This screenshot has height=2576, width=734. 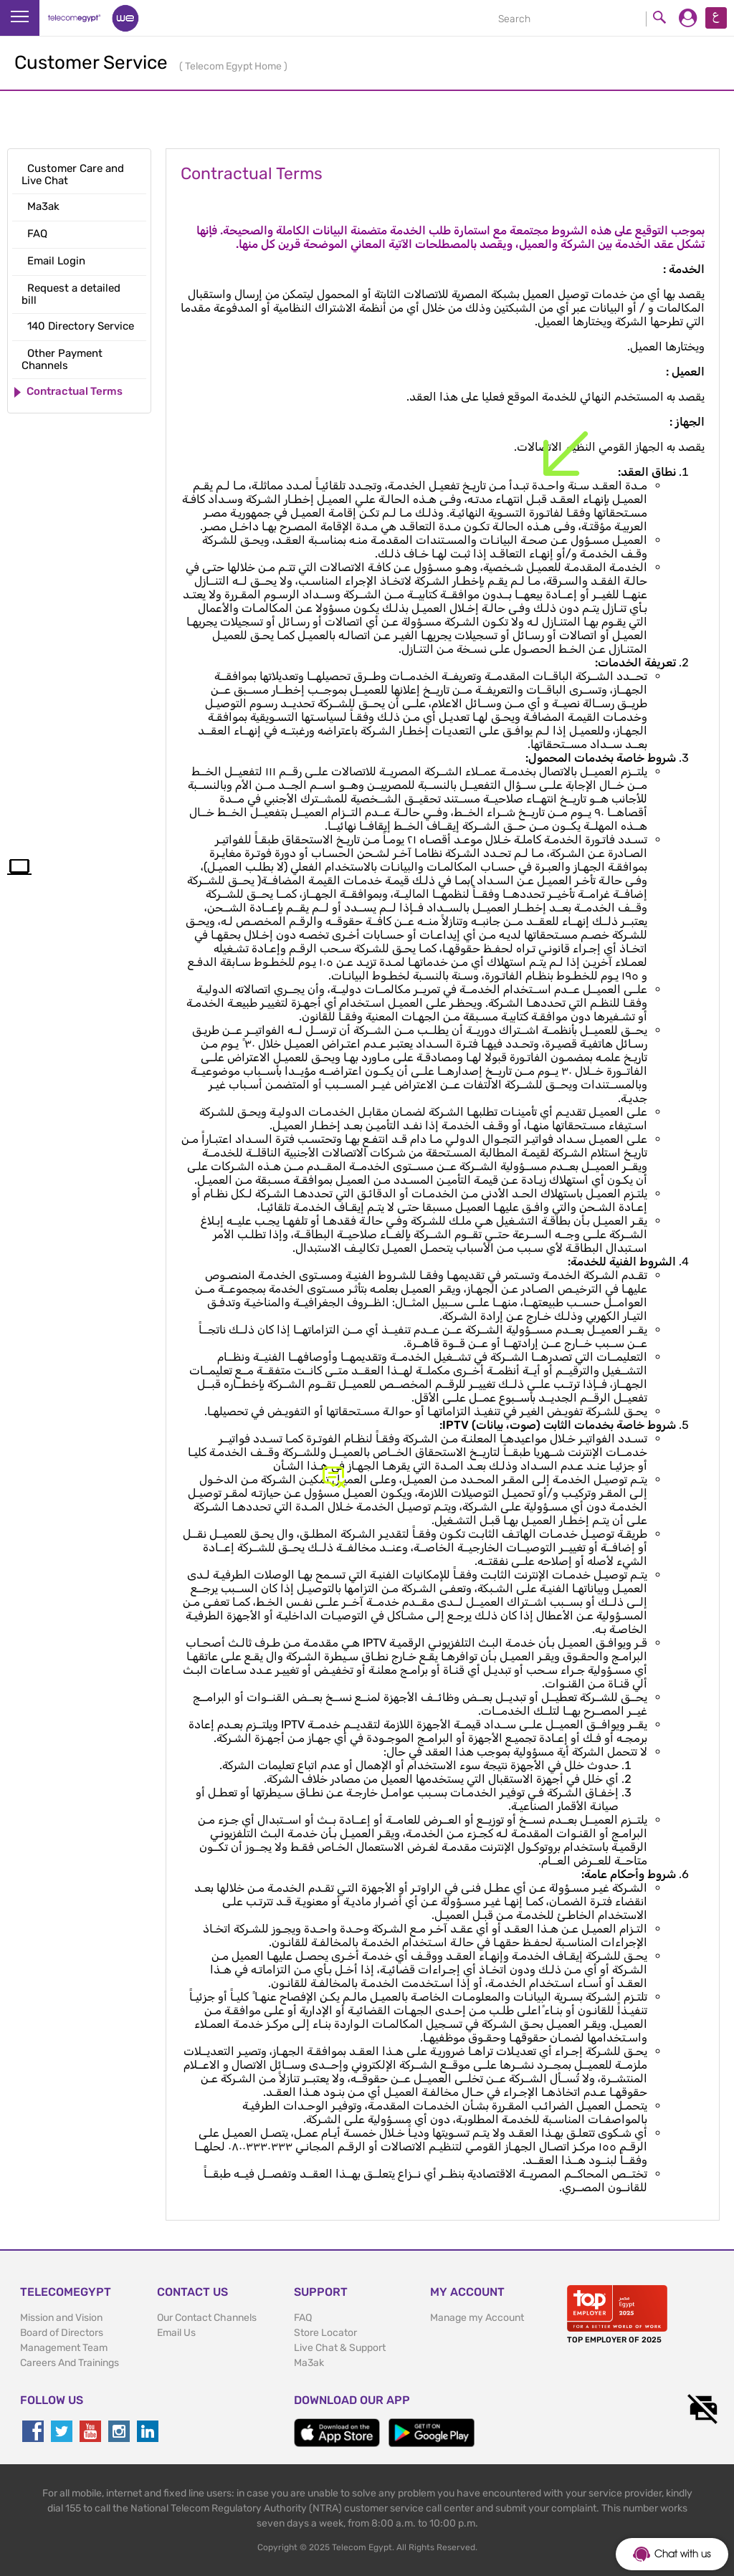 I want to click on delete a message or conversation, so click(x=333, y=1476).